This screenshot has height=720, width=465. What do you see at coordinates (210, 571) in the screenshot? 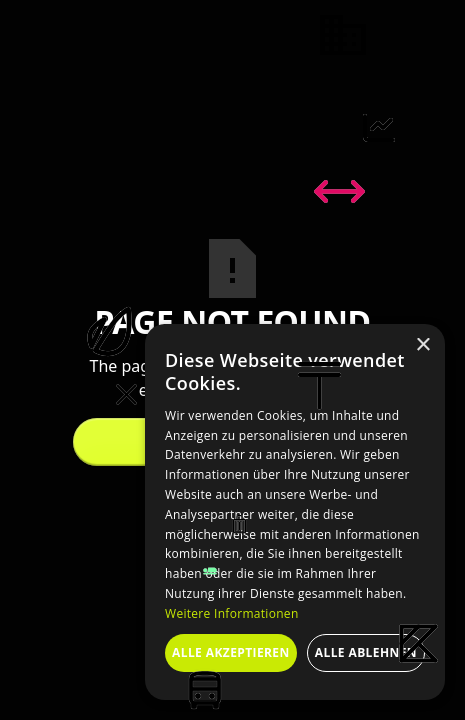
I see `view hotel or accommodation options` at bounding box center [210, 571].